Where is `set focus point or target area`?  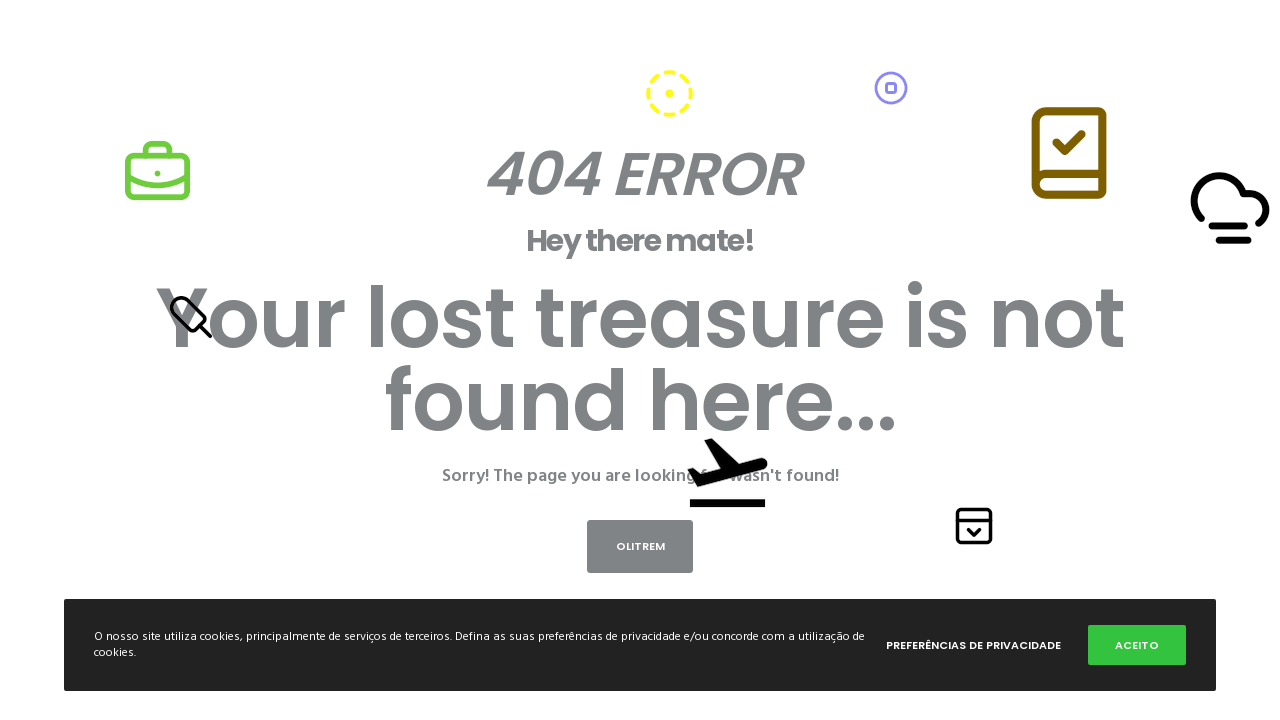 set focus point or target area is located at coordinates (669, 93).